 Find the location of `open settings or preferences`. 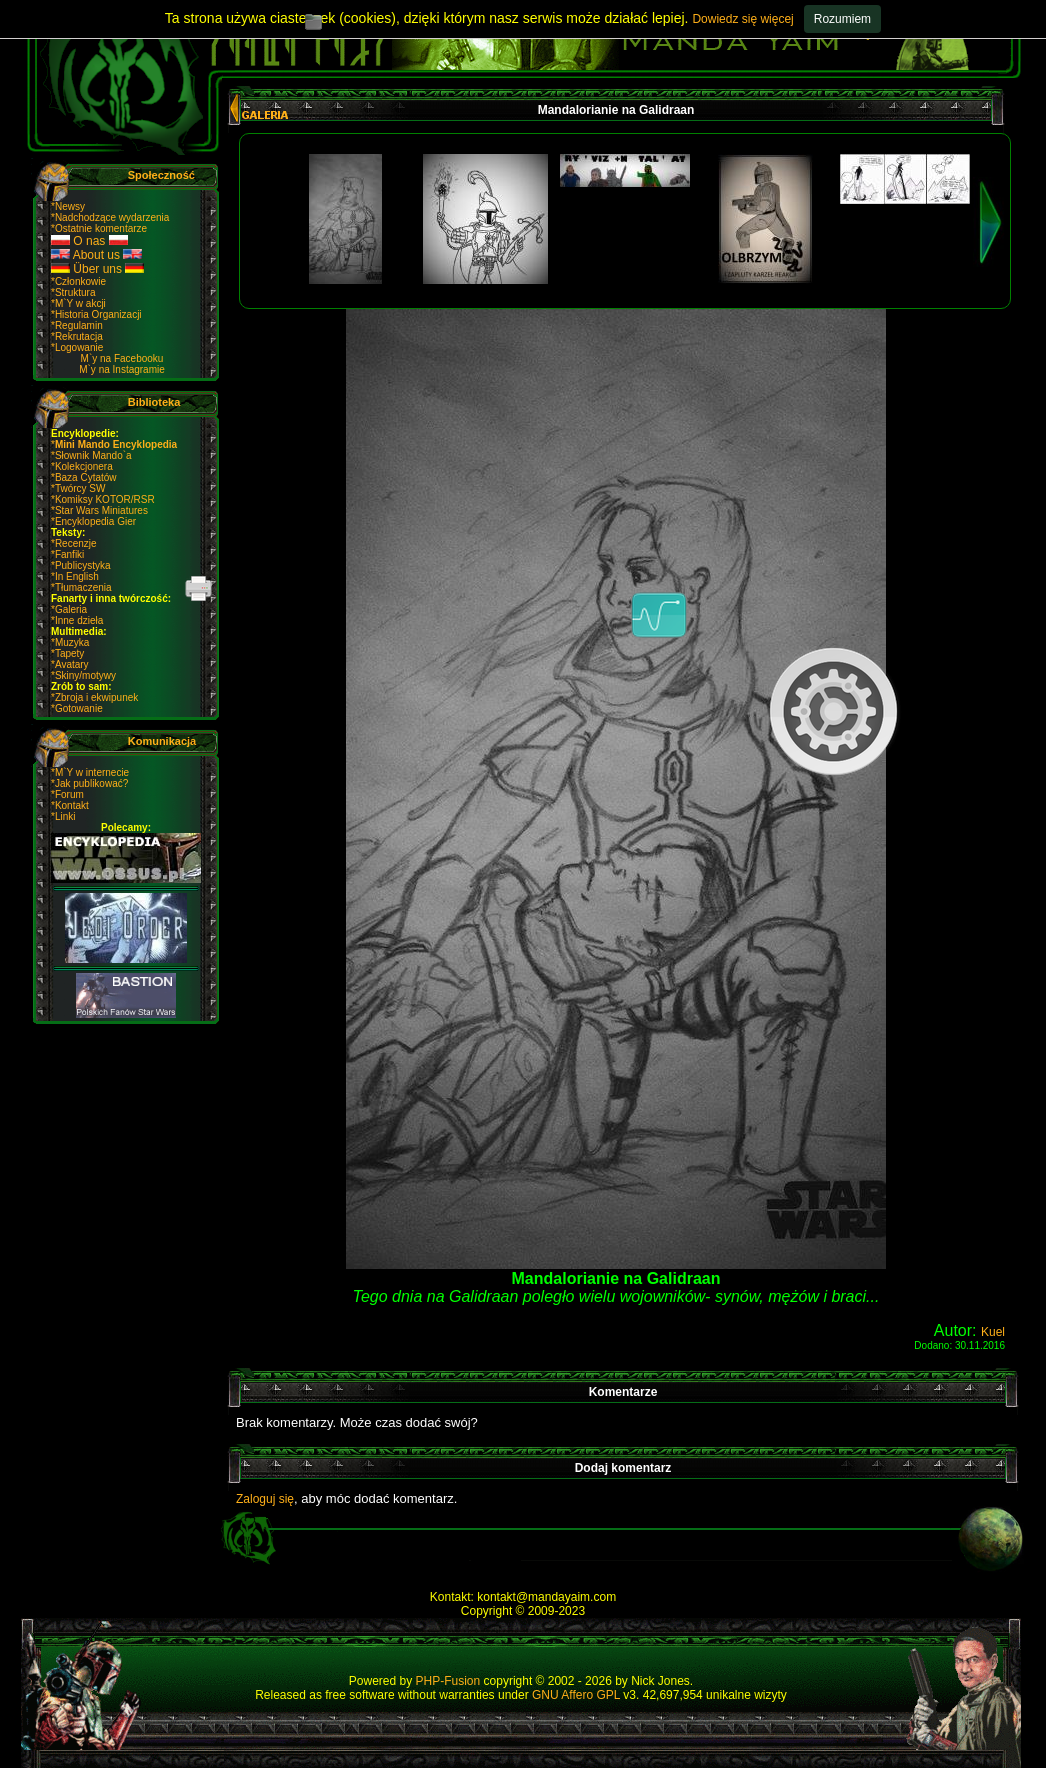

open settings or preferences is located at coordinates (833, 711).